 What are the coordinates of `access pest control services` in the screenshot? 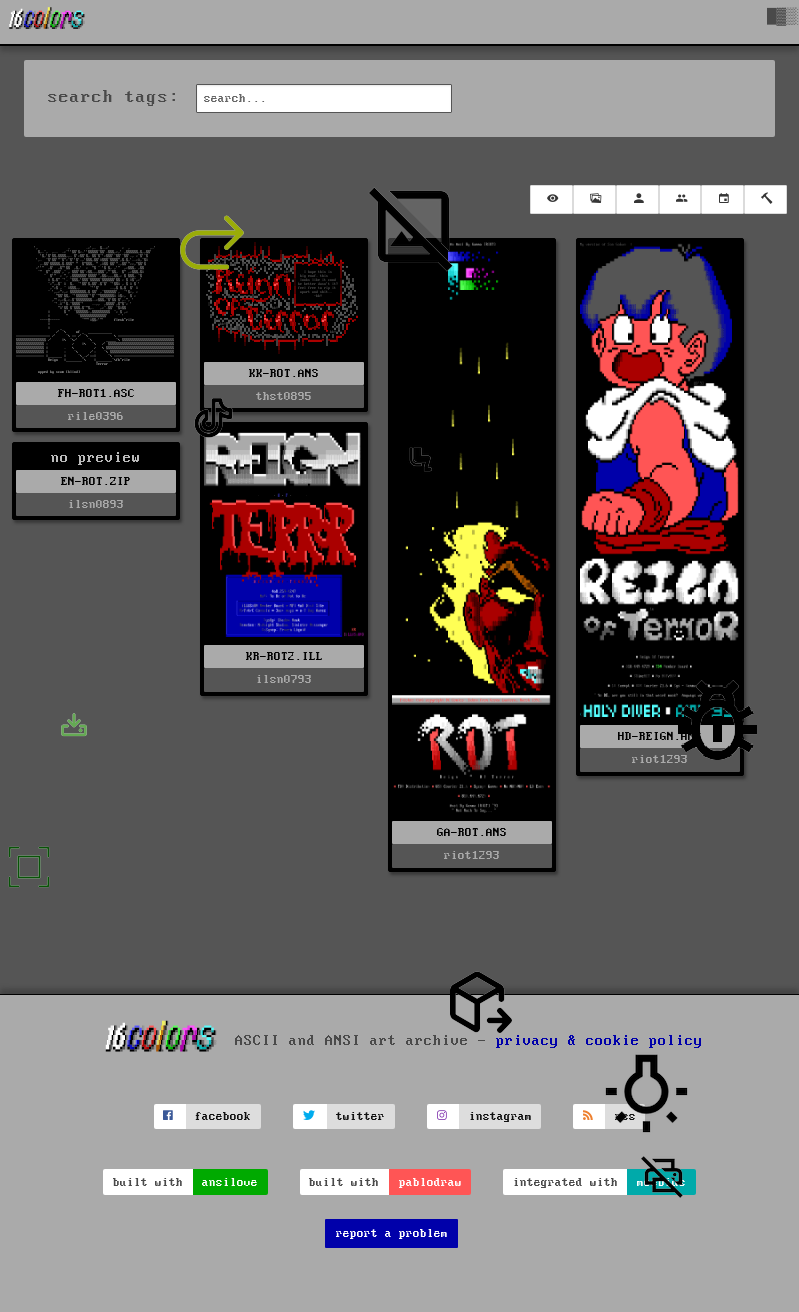 It's located at (717, 720).